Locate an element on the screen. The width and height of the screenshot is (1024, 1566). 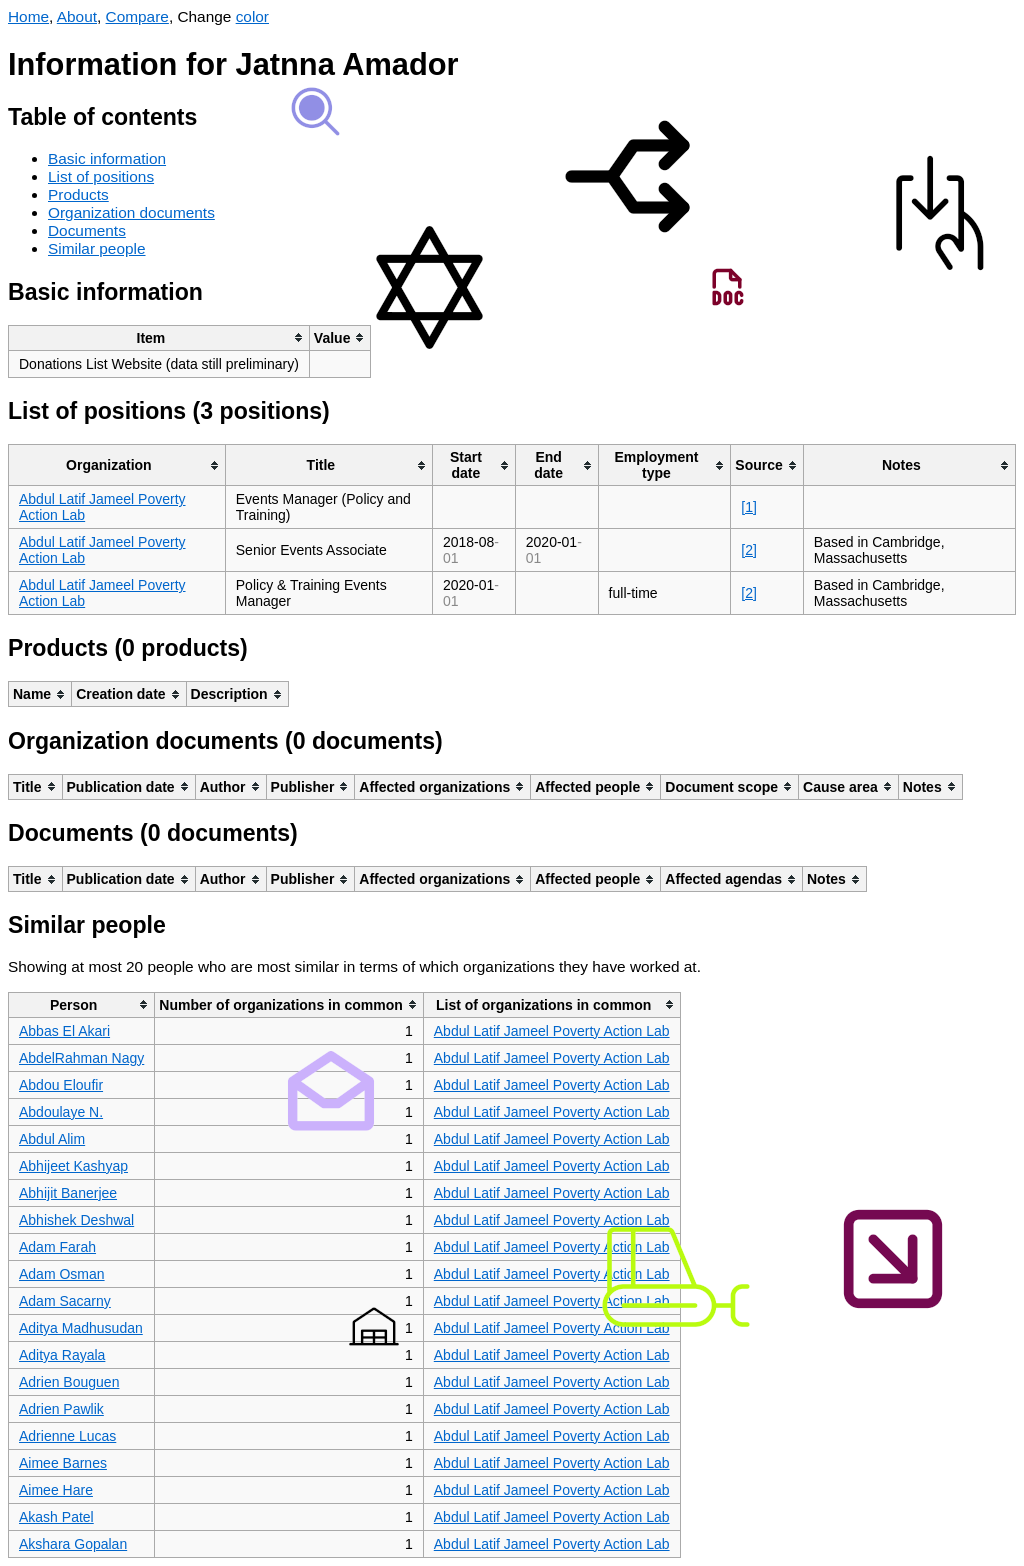
split or branch content into multiple paths is located at coordinates (627, 176).